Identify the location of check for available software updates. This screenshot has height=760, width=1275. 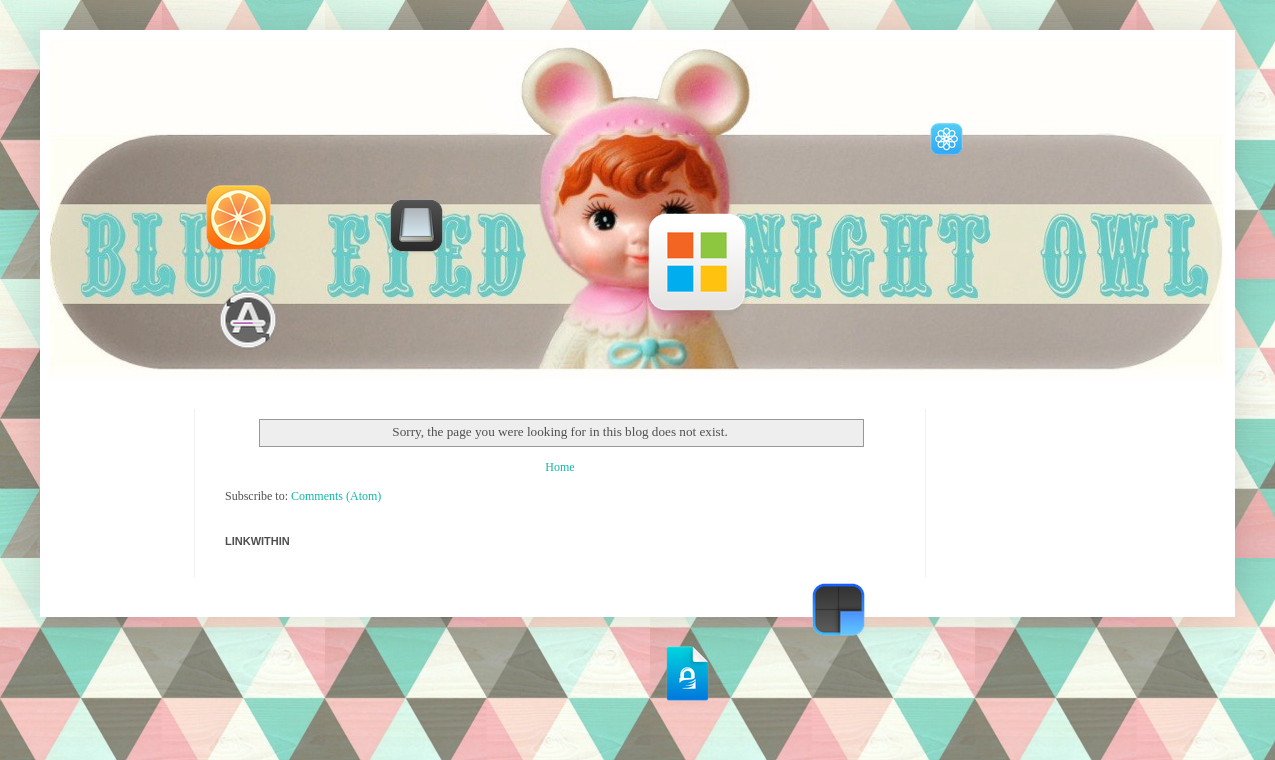
(248, 320).